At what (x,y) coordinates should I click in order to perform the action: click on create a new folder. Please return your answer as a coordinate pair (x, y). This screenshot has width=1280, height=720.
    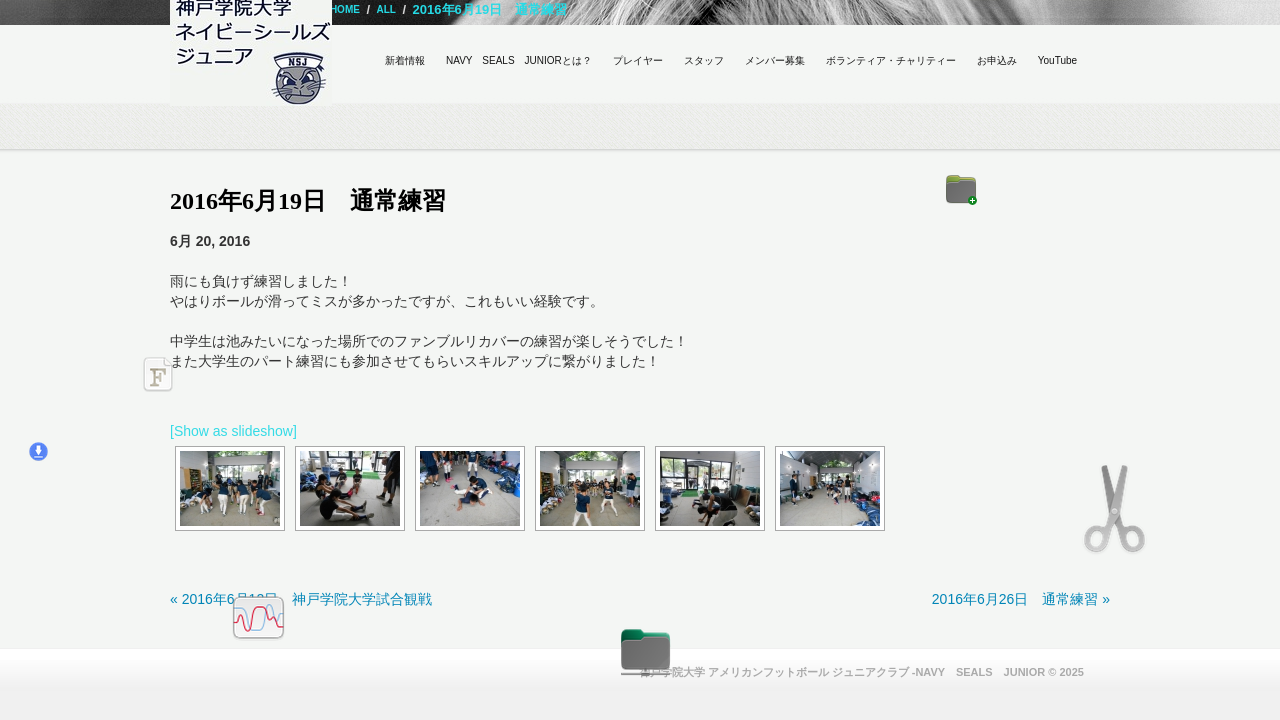
    Looking at the image, I should click on (961, 189).